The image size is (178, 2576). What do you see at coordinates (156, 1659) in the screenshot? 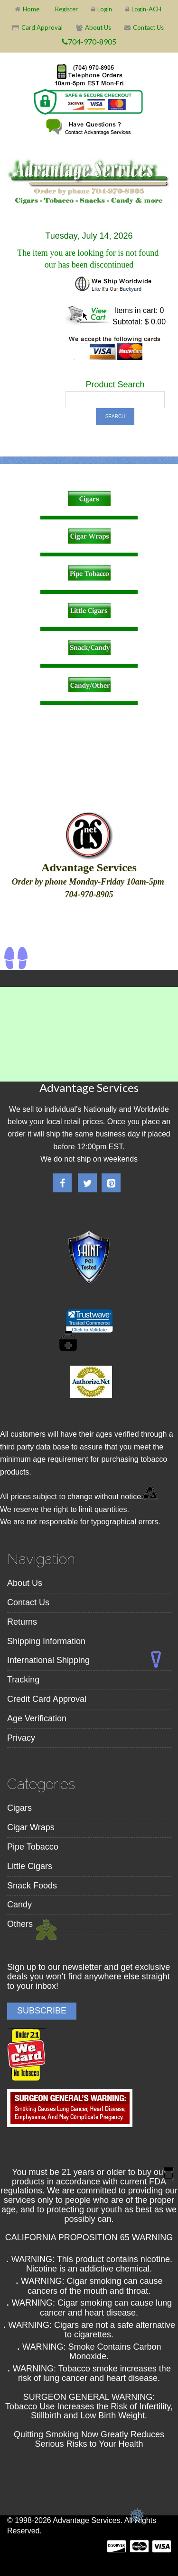
I see `view achievements or awards` at bounding box center [156, 1659].